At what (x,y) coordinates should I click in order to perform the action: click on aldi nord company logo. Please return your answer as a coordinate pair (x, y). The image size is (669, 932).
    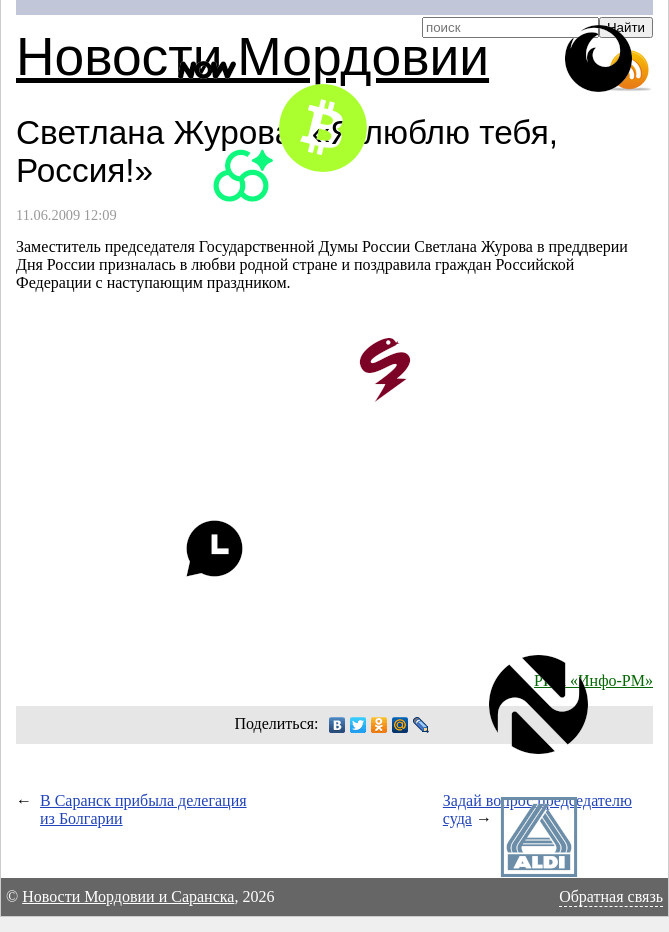
    Looking at the image, I should click on (539, 837).